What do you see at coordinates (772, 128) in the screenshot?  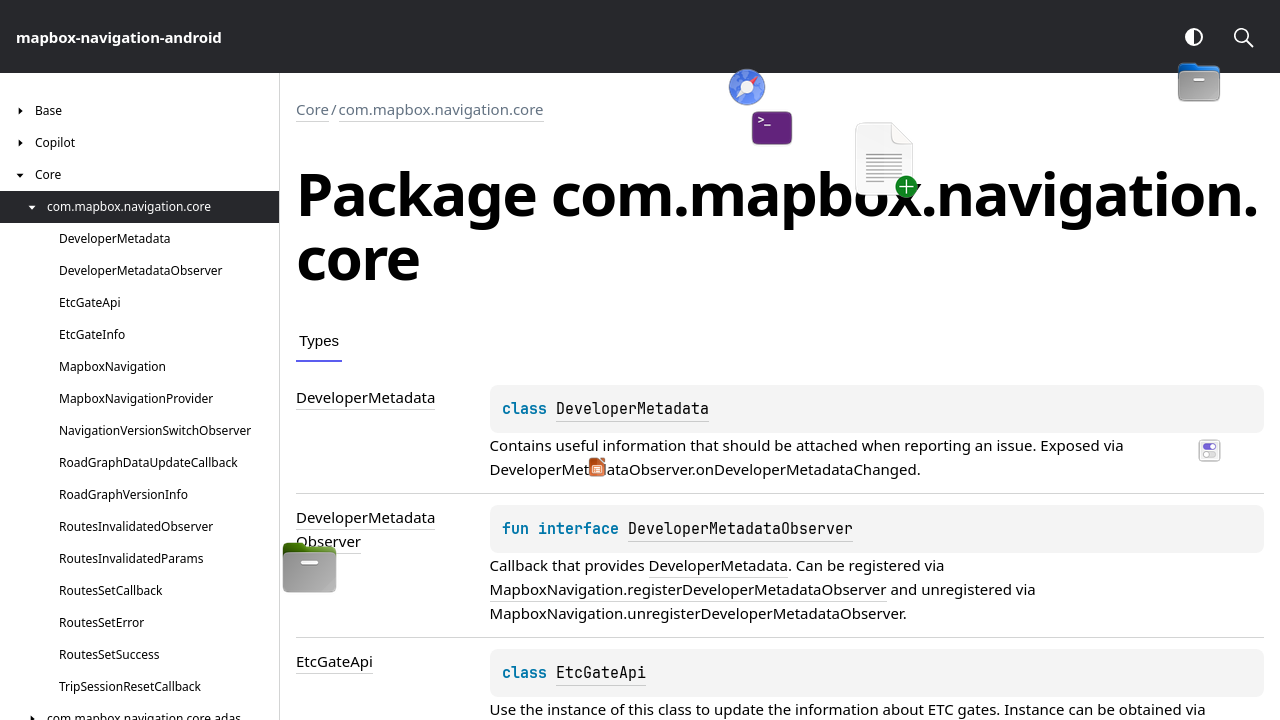 I see `open root terminal with administrator privileges` at bounding box center [772, 128].